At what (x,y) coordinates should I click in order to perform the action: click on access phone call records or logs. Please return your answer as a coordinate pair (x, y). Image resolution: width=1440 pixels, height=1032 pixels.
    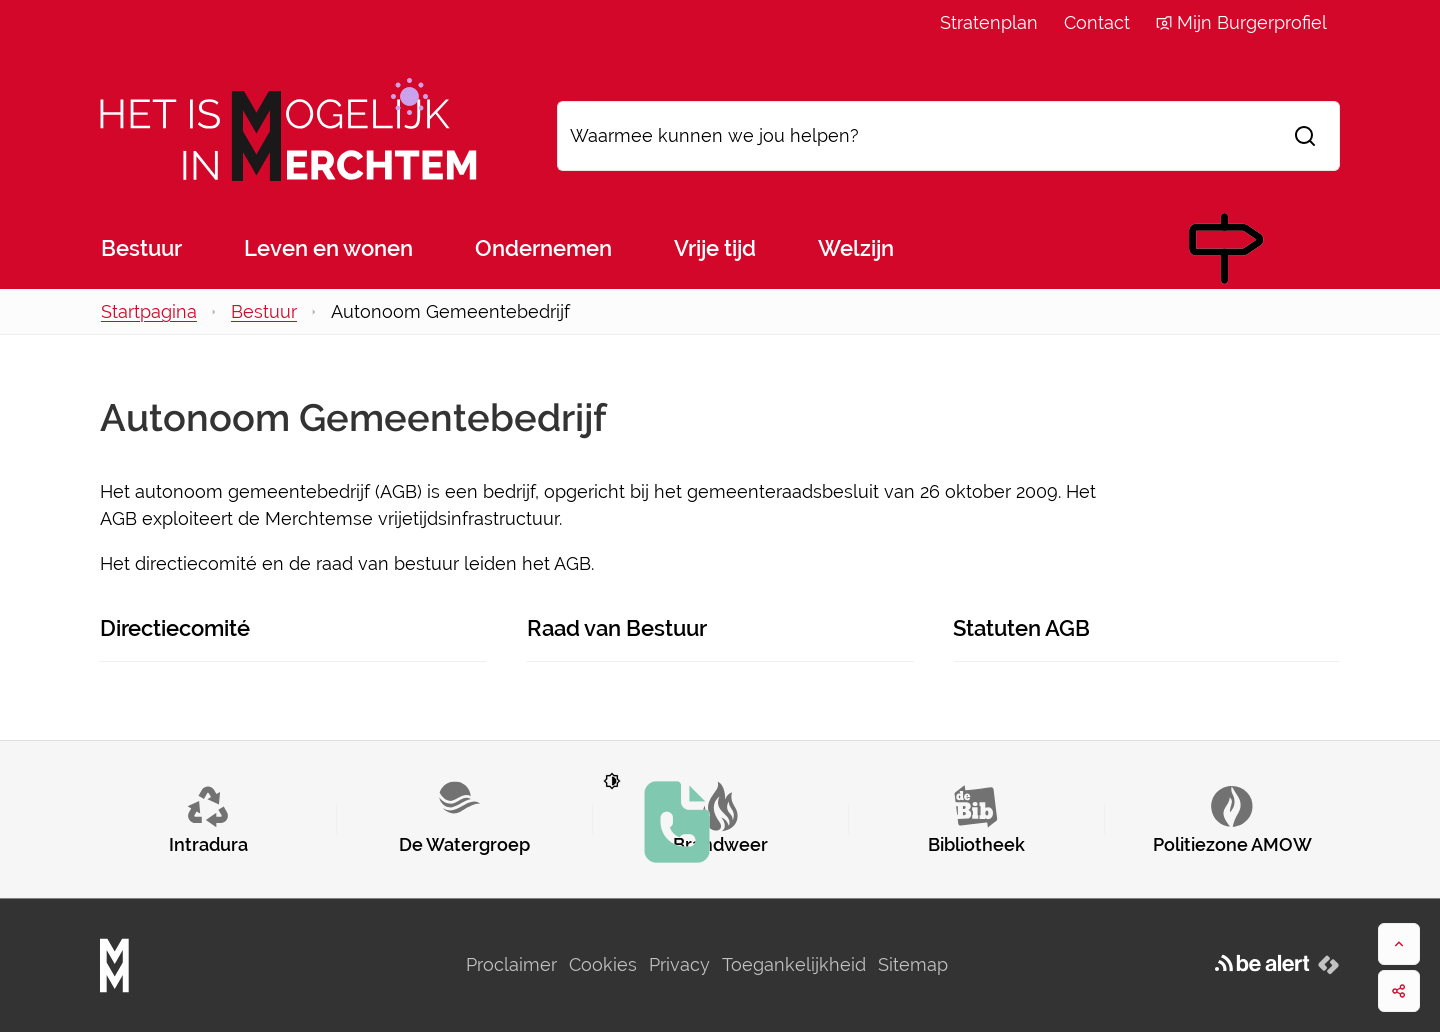
    Looking at the image, I should click on (677, 822).